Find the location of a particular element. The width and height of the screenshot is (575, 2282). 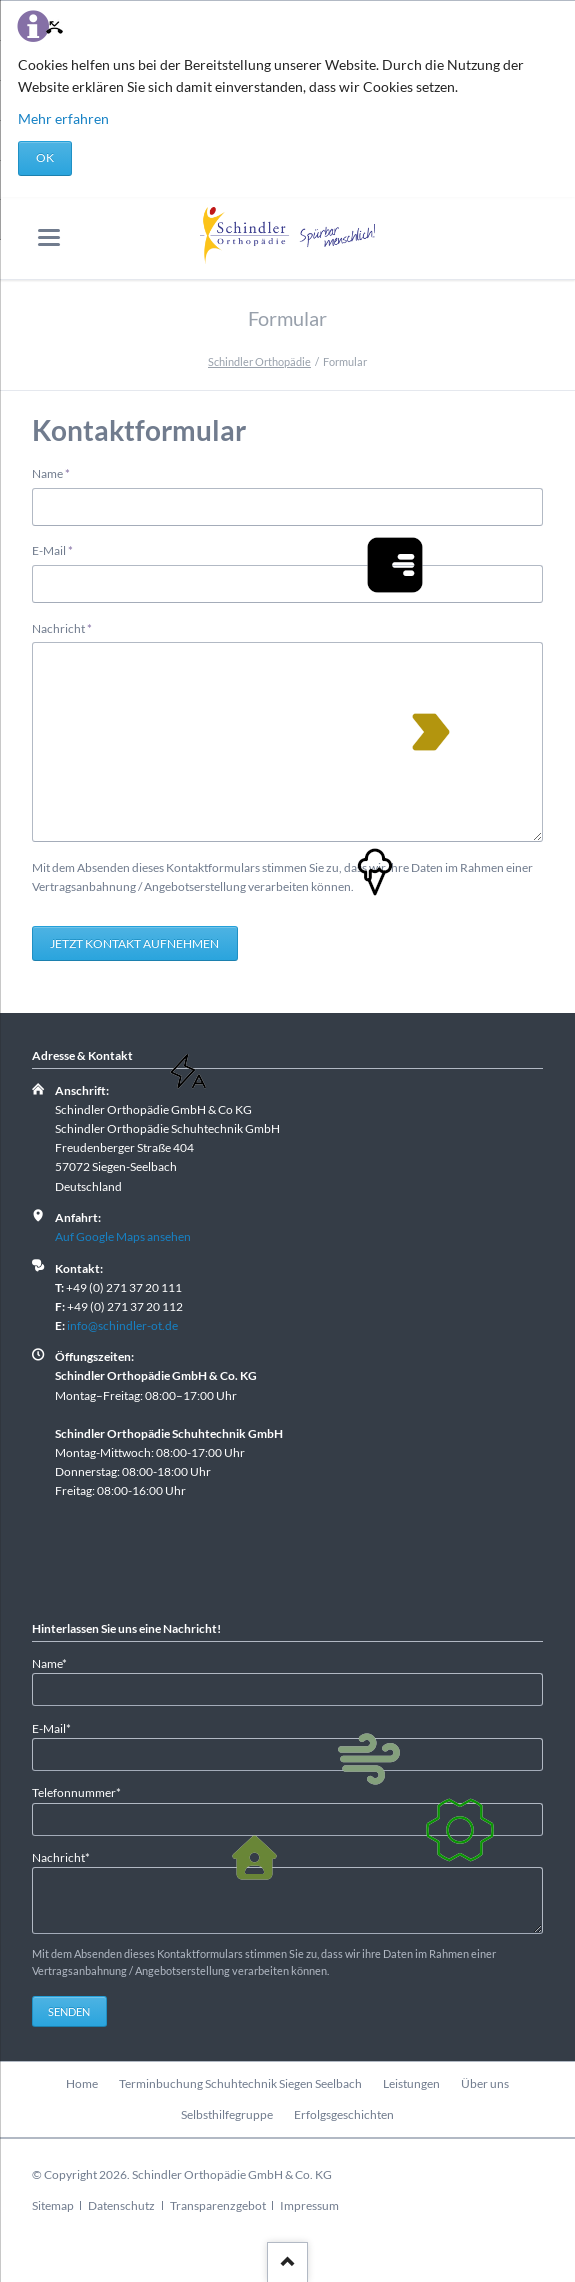

browse dessert or ice cream options is located at coordinates (375, 872).